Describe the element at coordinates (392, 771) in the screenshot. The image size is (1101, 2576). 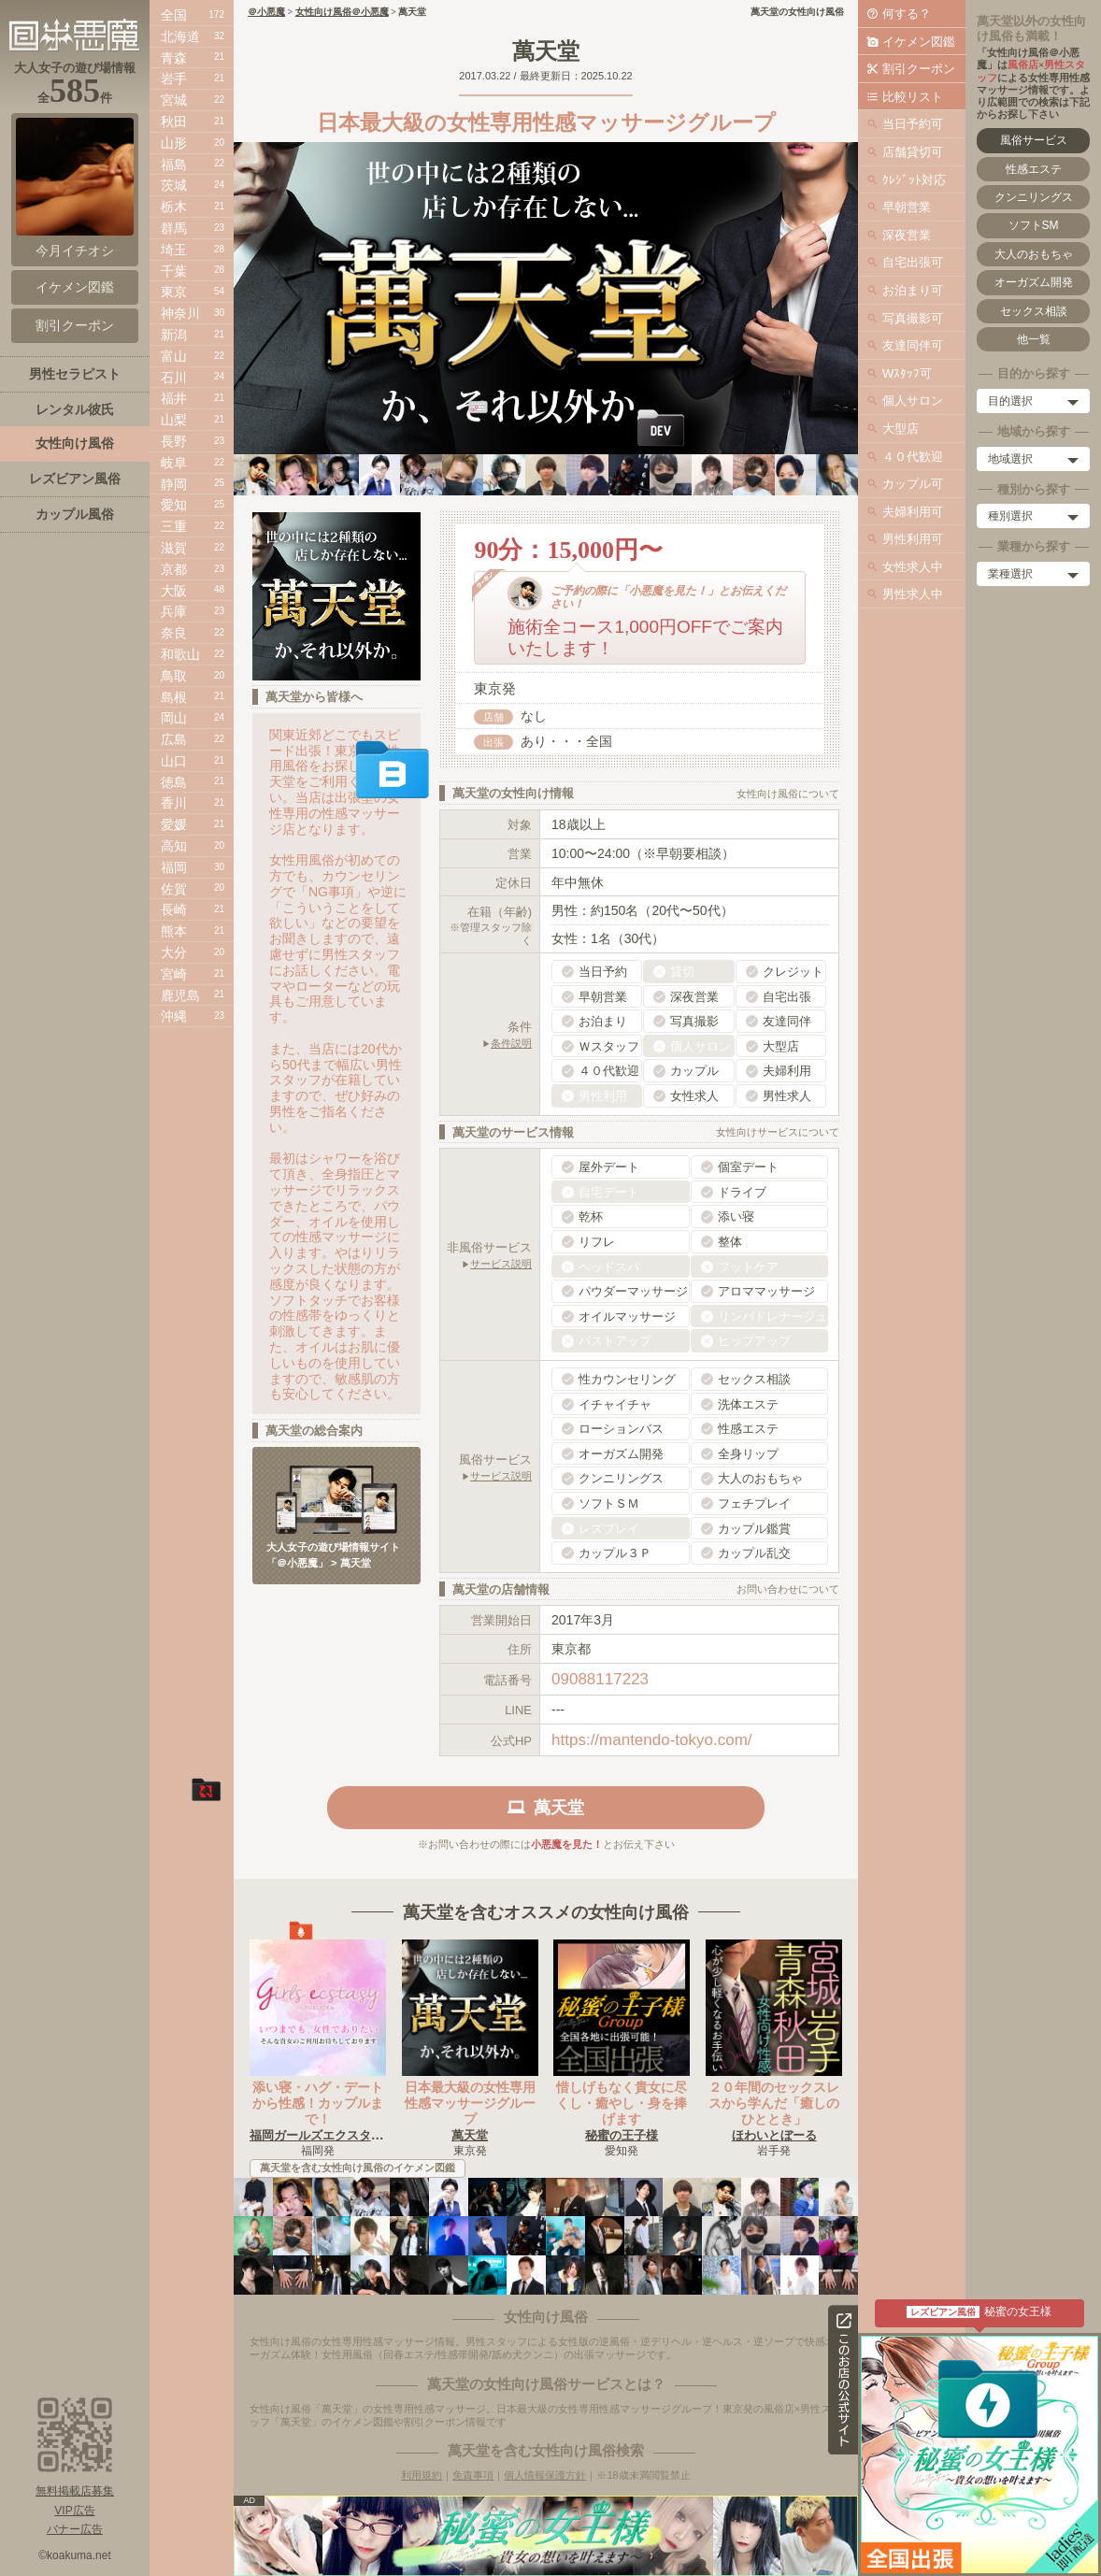
I see `open quixel bridge assets folder` at that location.